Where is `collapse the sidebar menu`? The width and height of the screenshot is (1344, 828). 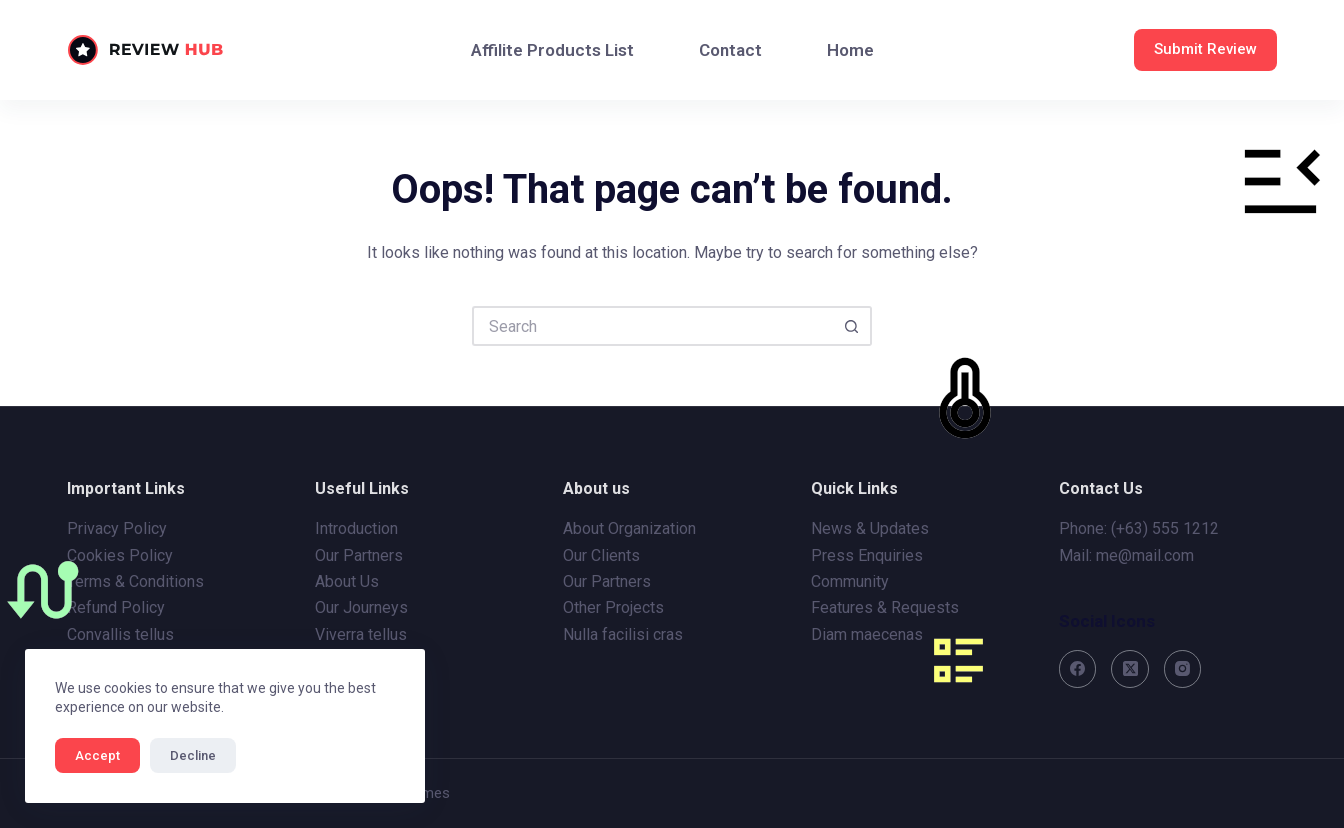 collapse the sidebar menu is located at coordinates (1280, 181).